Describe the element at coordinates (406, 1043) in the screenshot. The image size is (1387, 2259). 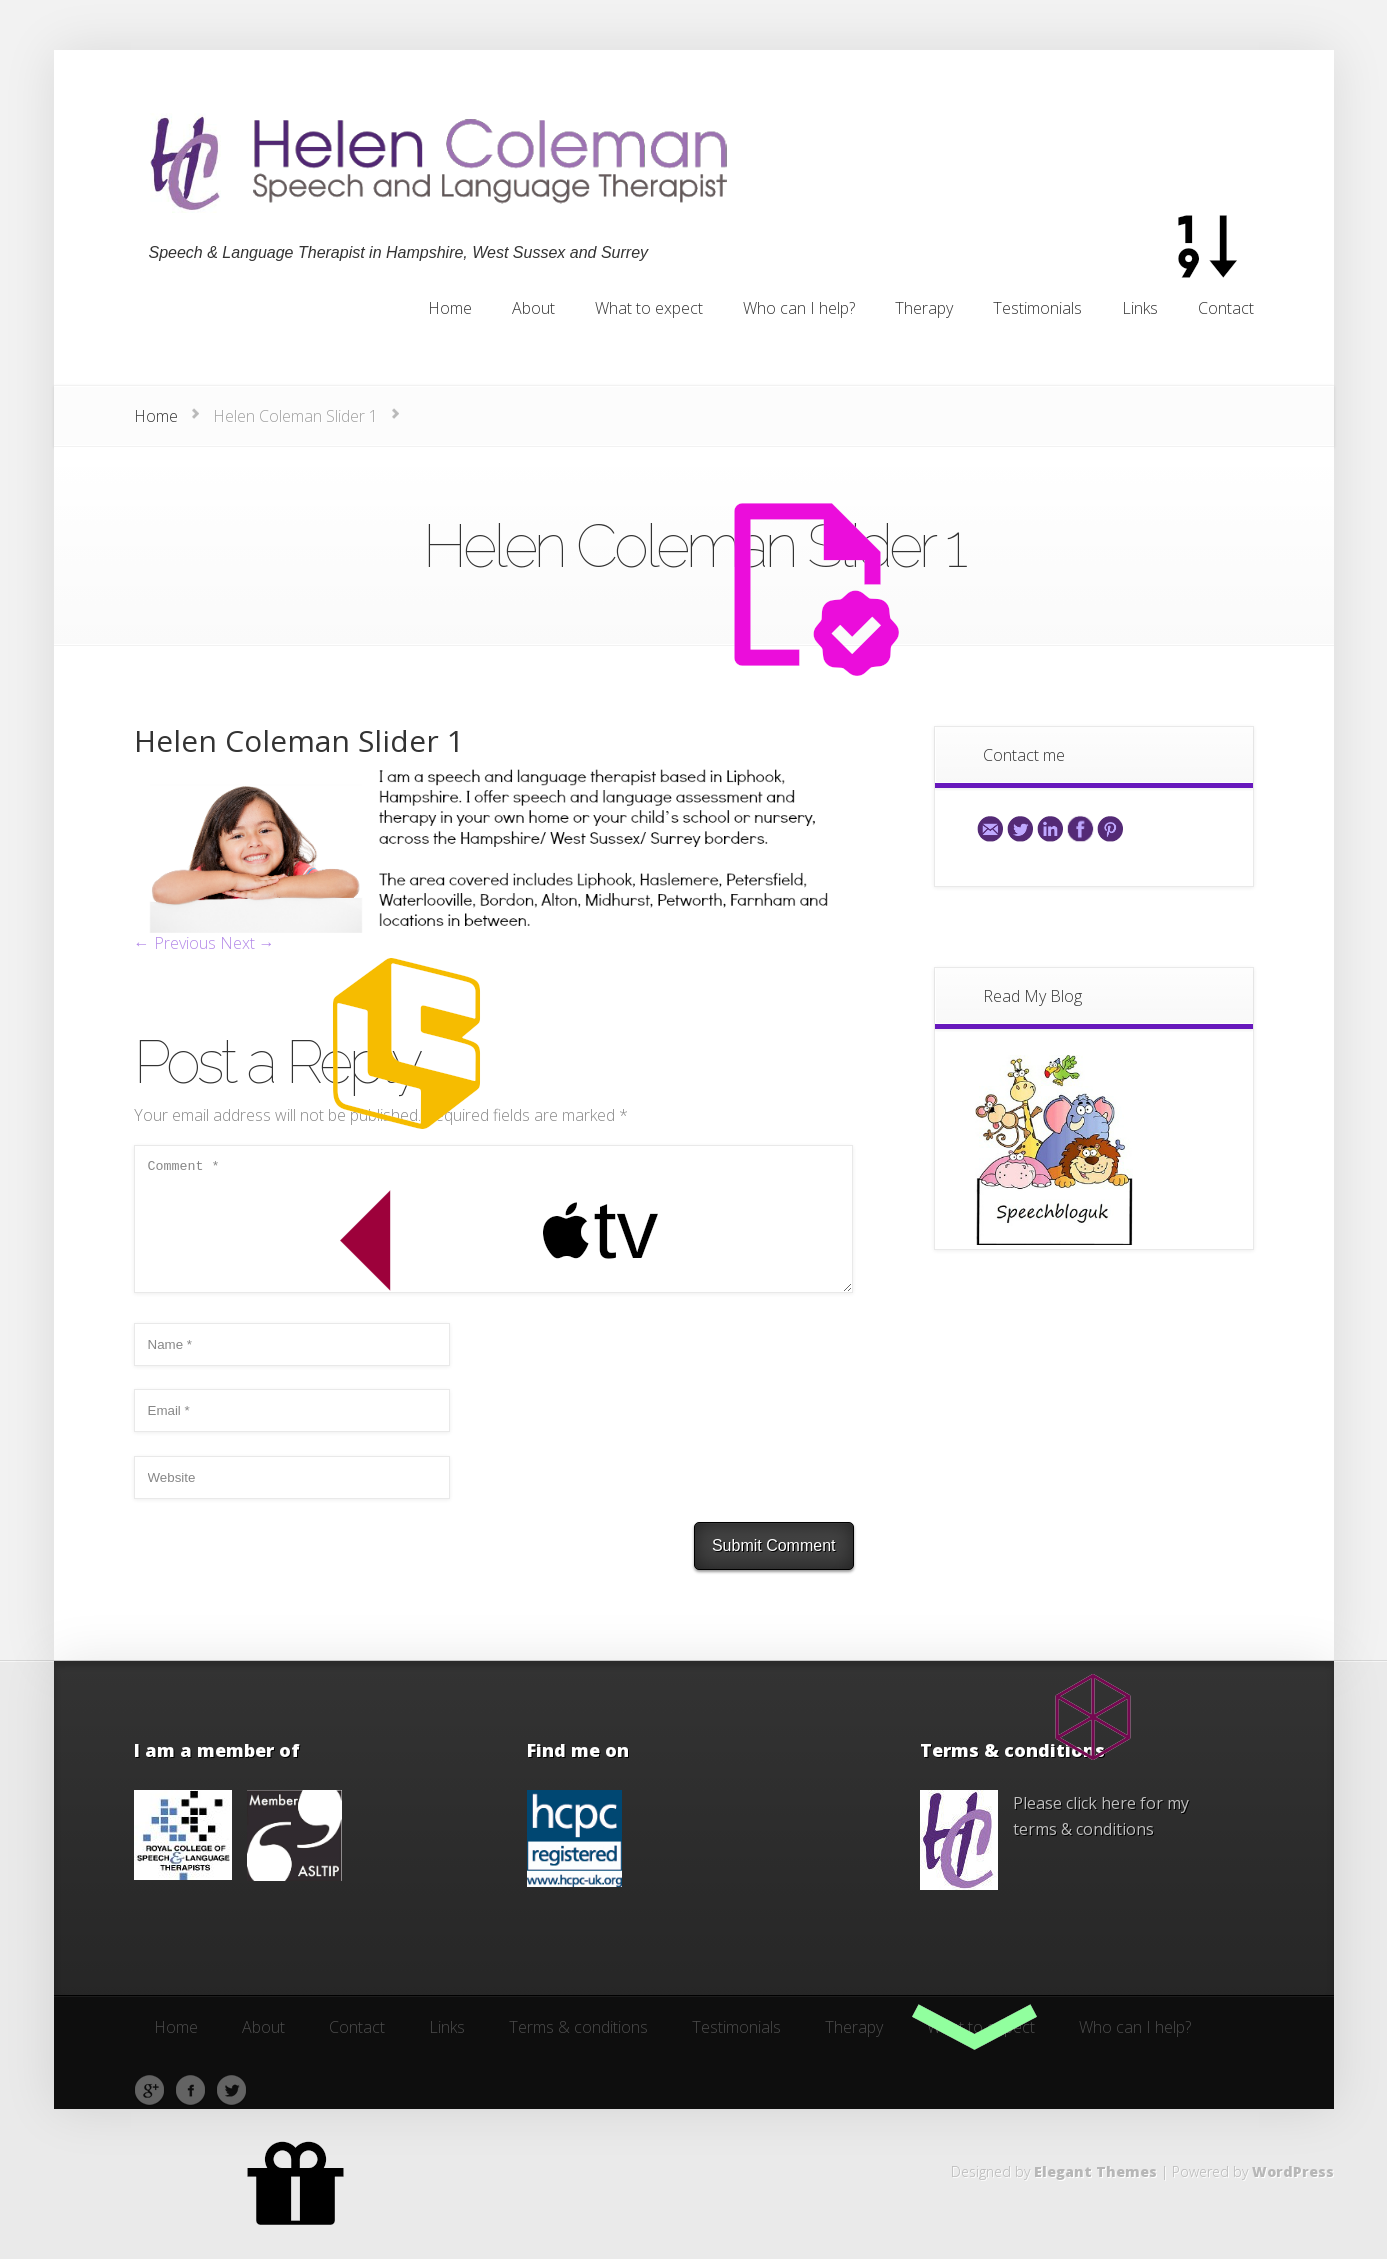
I see `loot crate subscription service logo` at that location.